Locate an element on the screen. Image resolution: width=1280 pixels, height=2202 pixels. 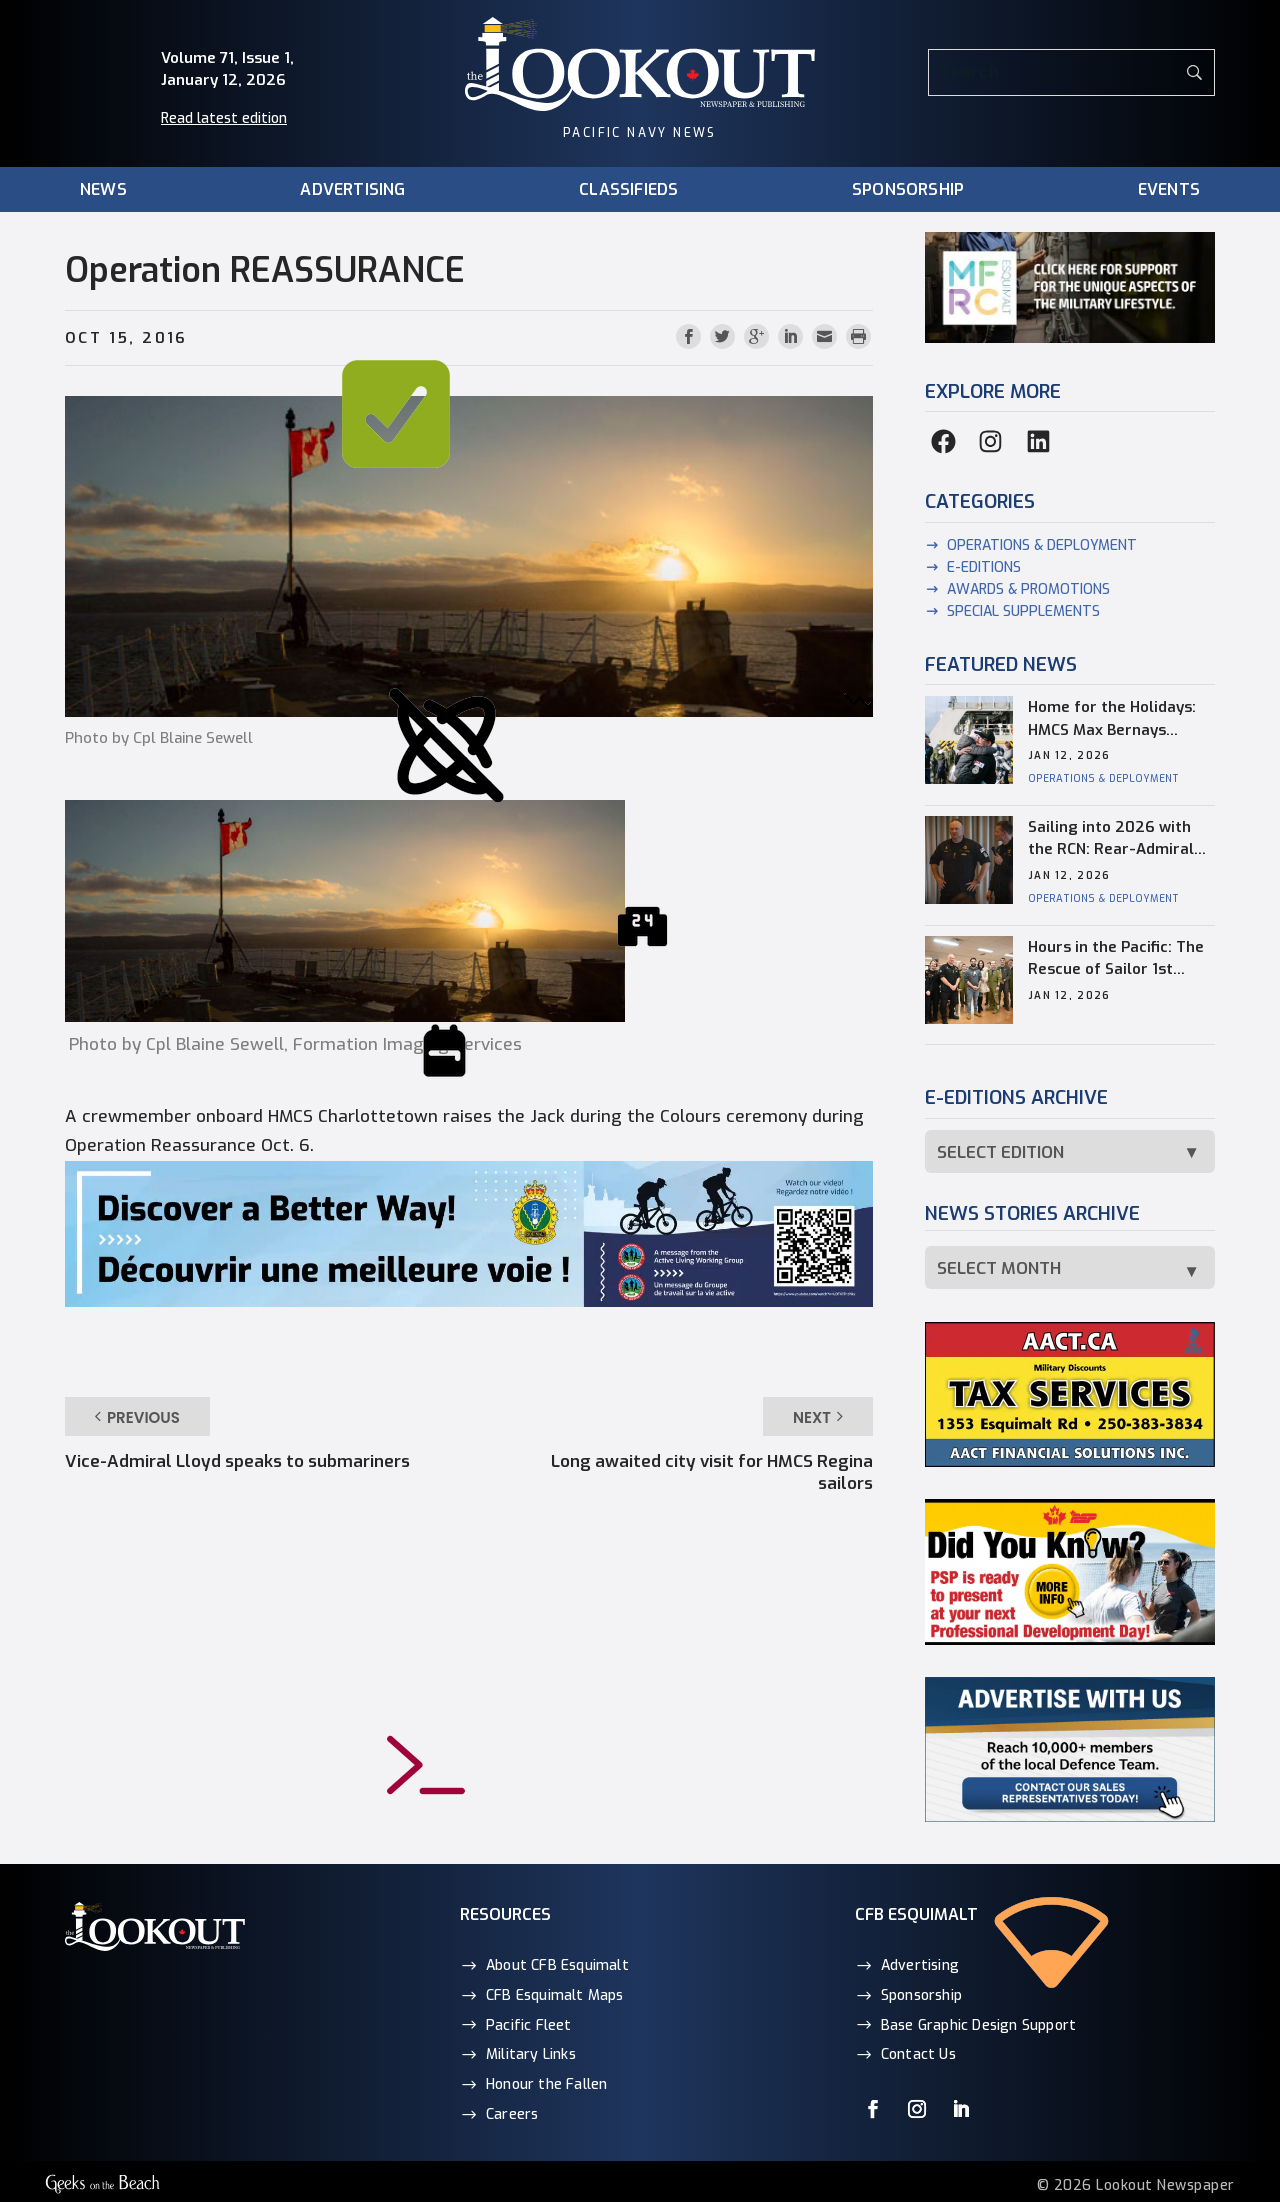
indicates a downward trend in data or metrics is located at coordinates (857, 701).